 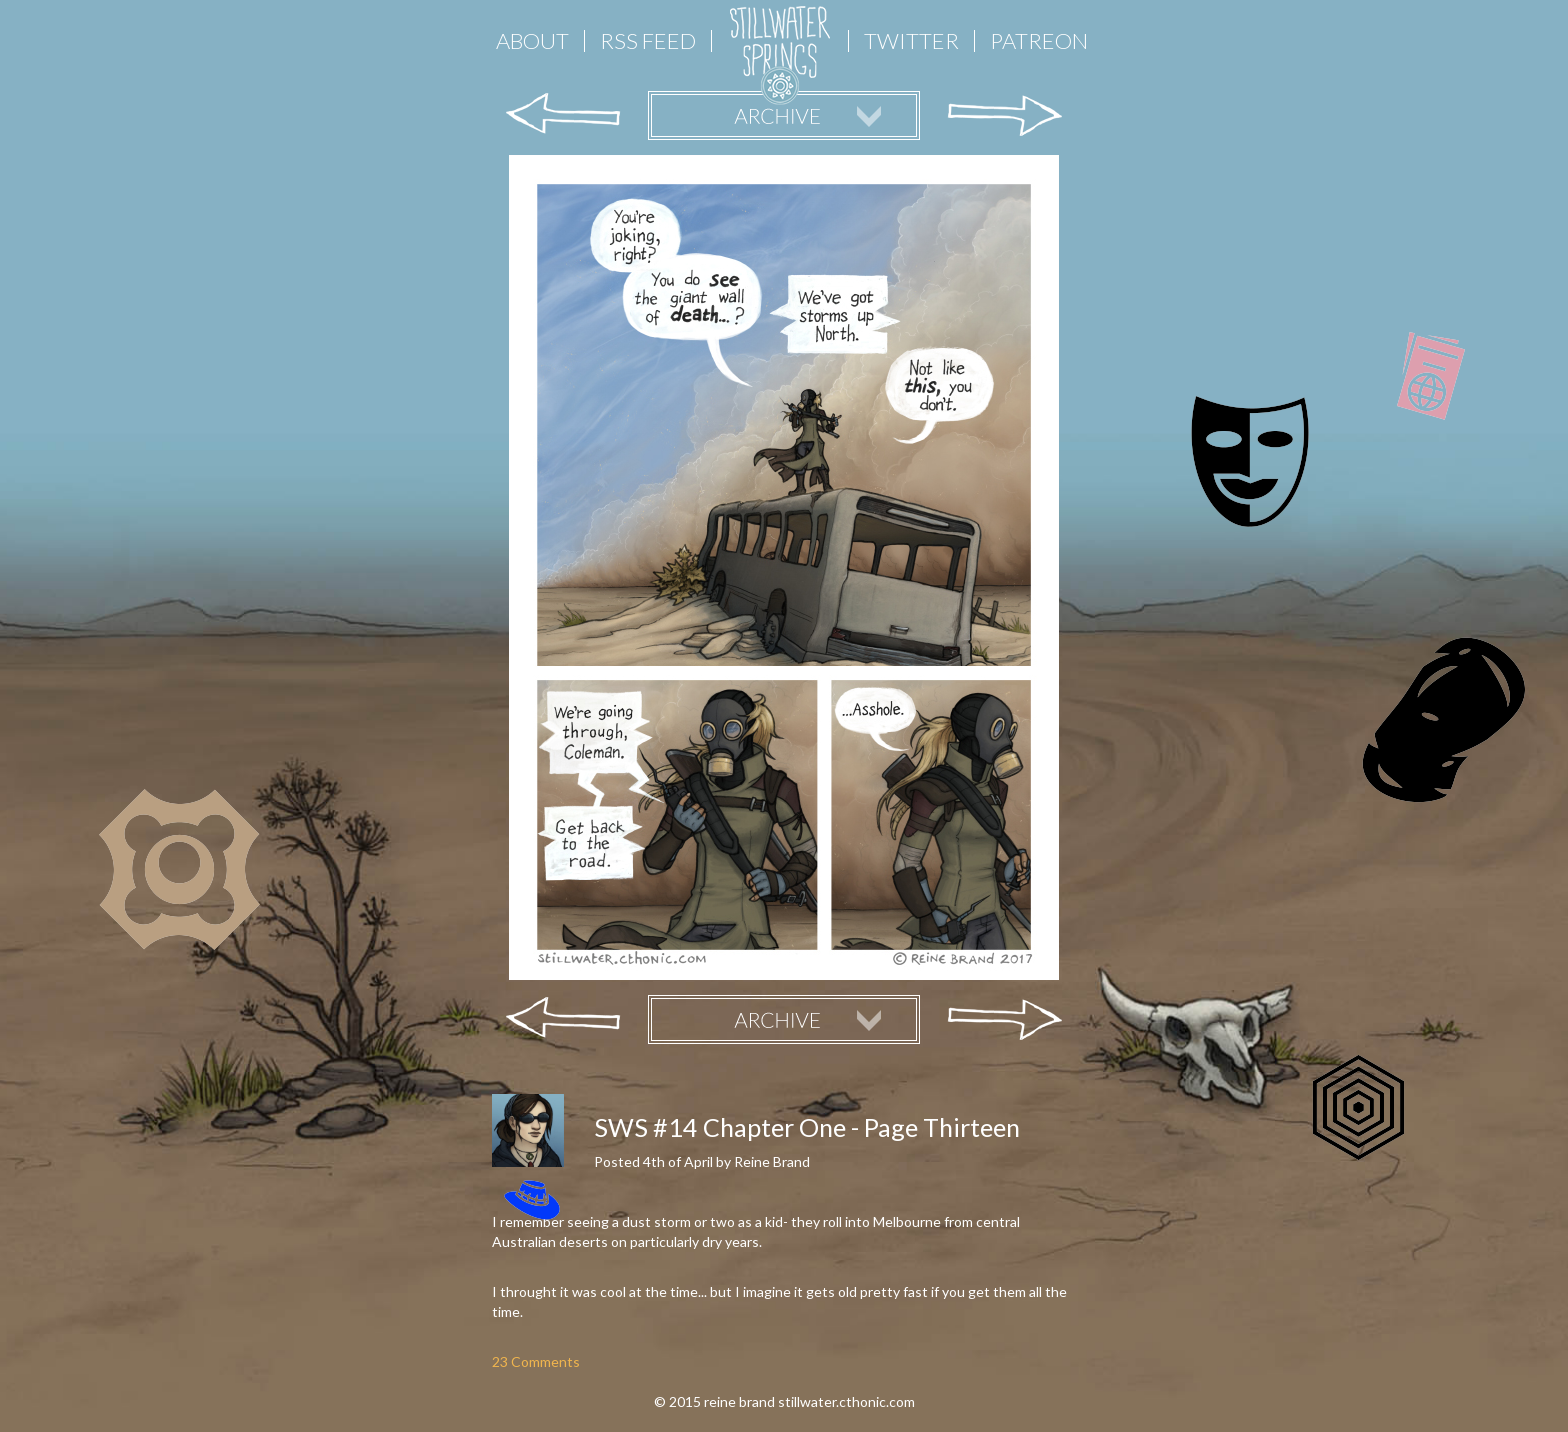 I want to click on toggle between theater or drama mode, so click(x=1248, y=461).